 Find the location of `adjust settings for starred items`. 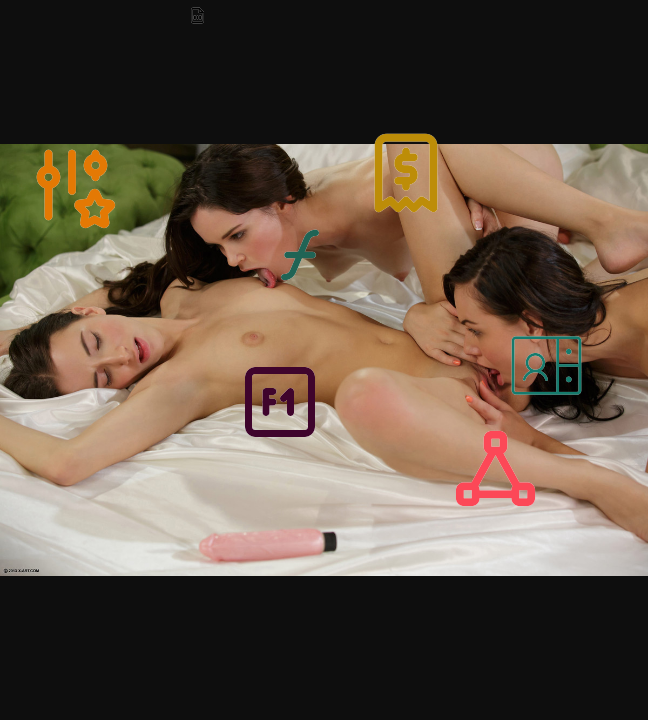

adjust settings for starred items is located at coordinates (72, 185).